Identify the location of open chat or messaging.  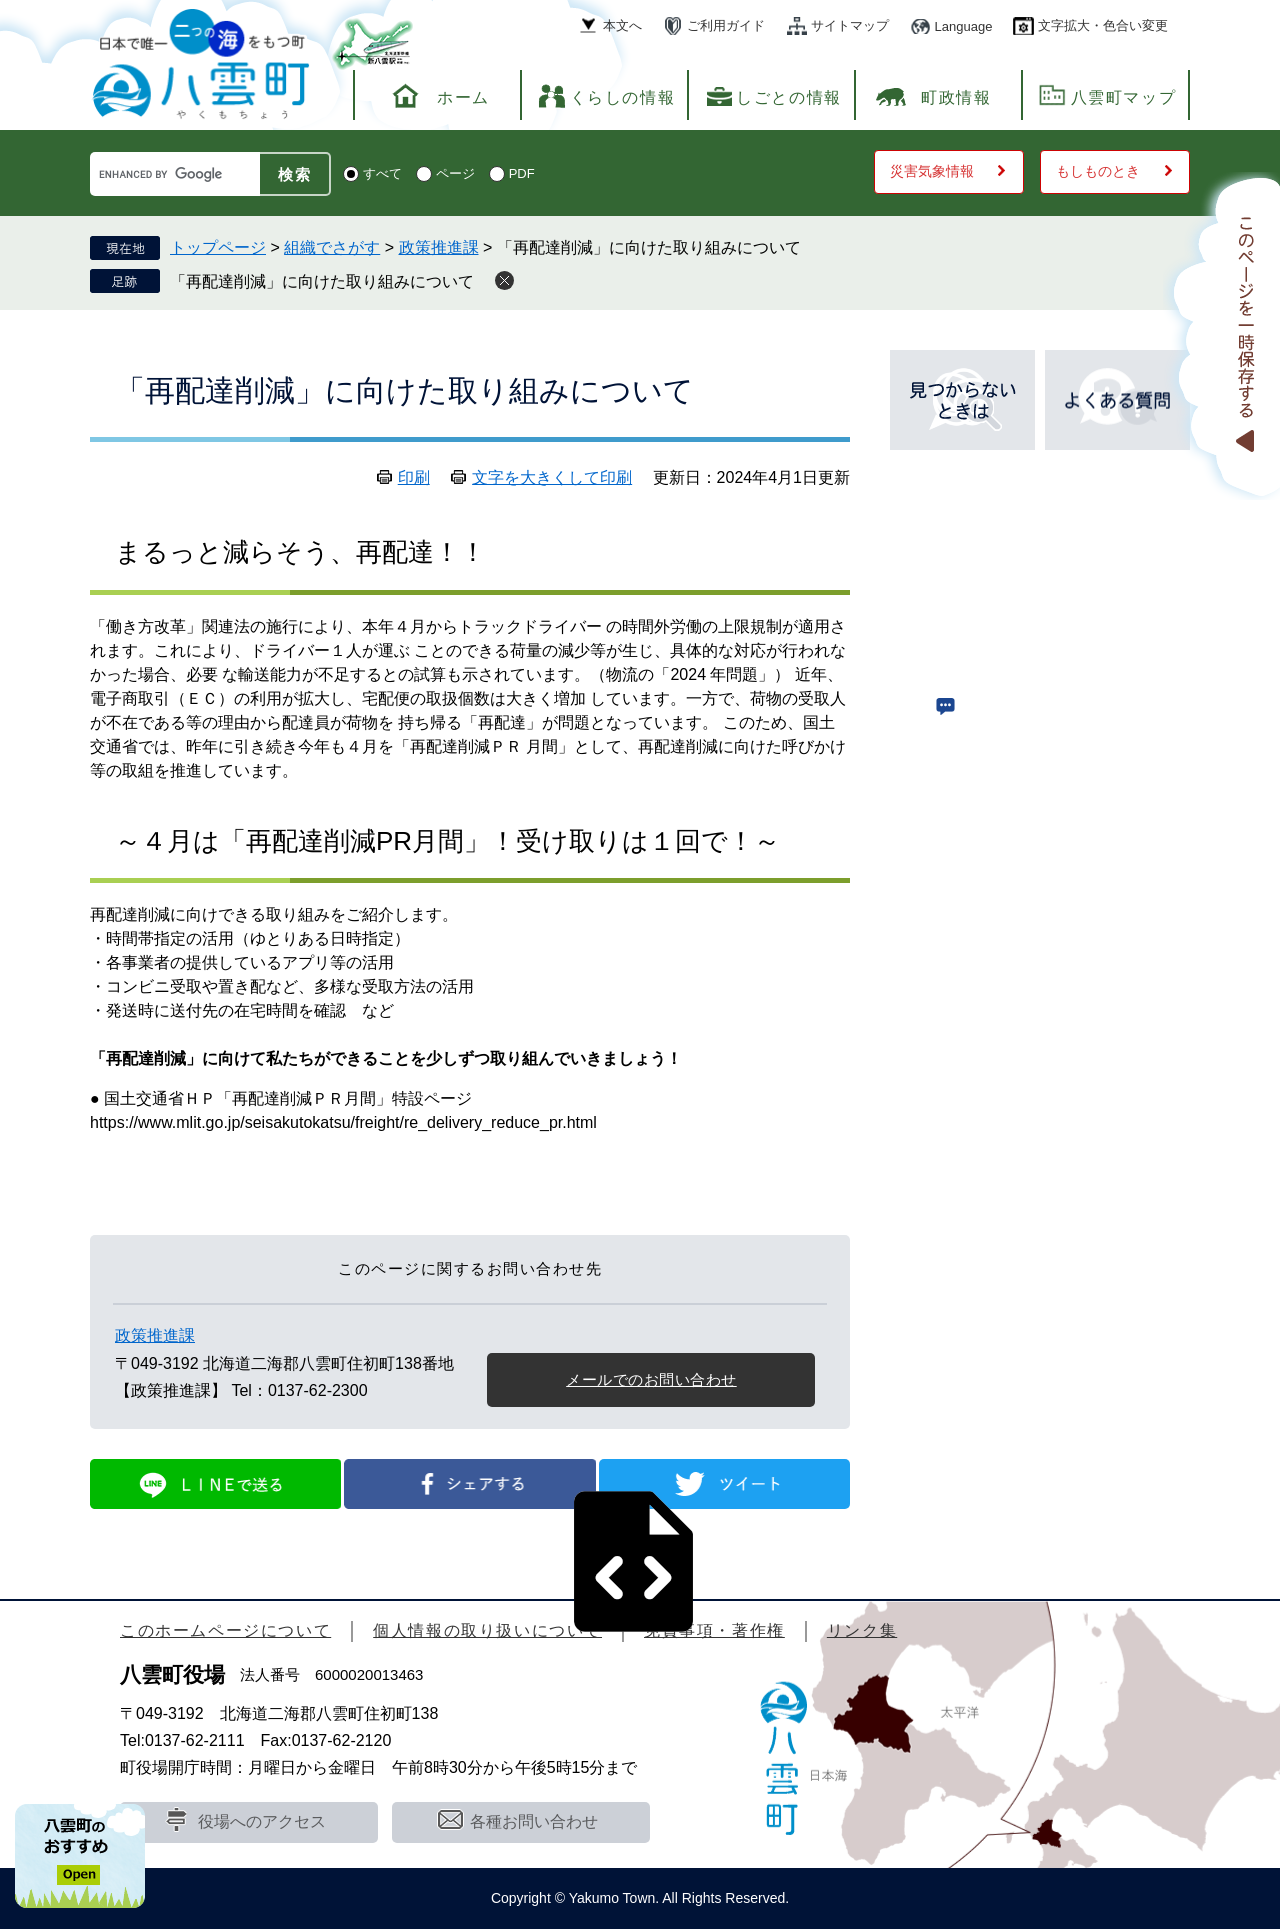
(945, 706).